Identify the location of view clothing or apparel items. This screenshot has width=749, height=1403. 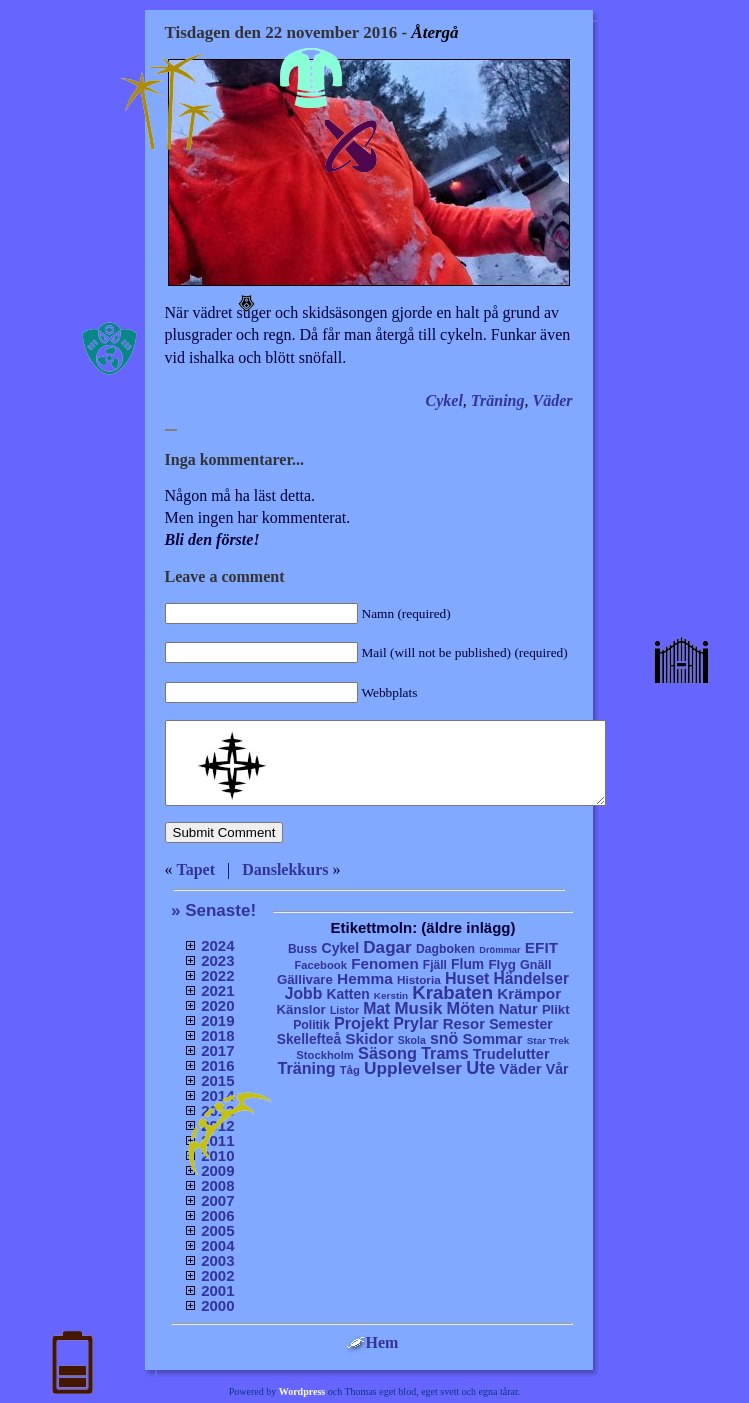
(311, 78).